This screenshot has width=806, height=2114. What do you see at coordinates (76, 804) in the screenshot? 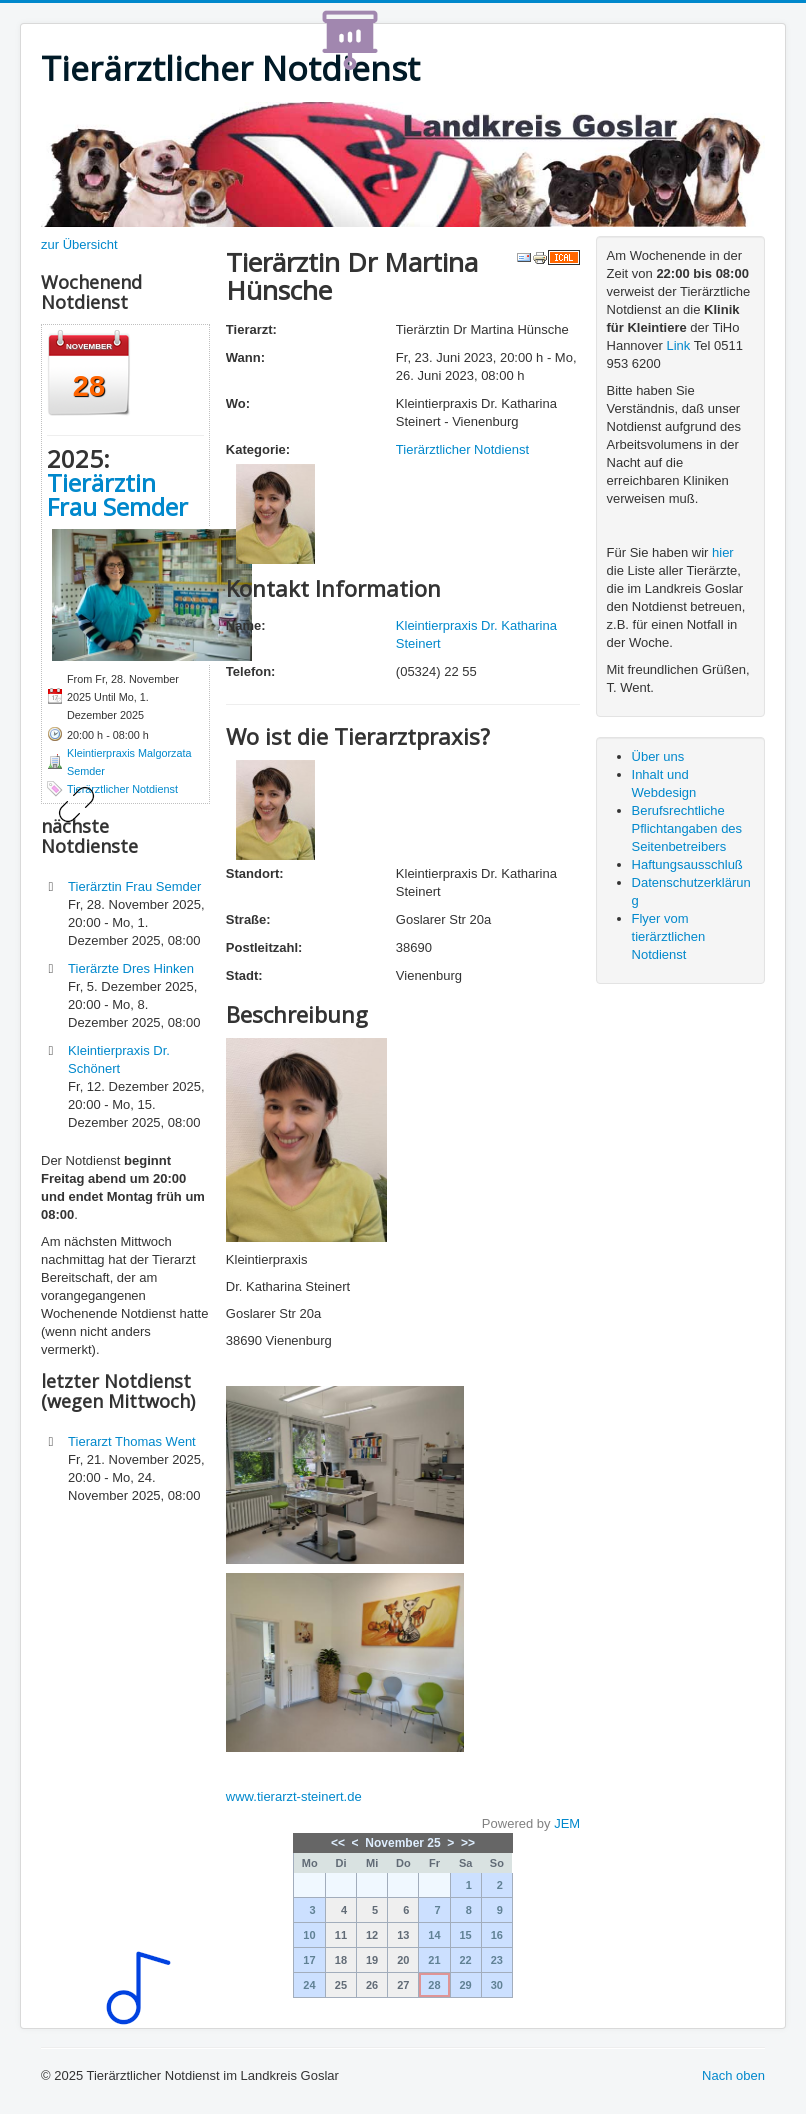
I see `unlink or break a connection` at bounding box center [76, 804].